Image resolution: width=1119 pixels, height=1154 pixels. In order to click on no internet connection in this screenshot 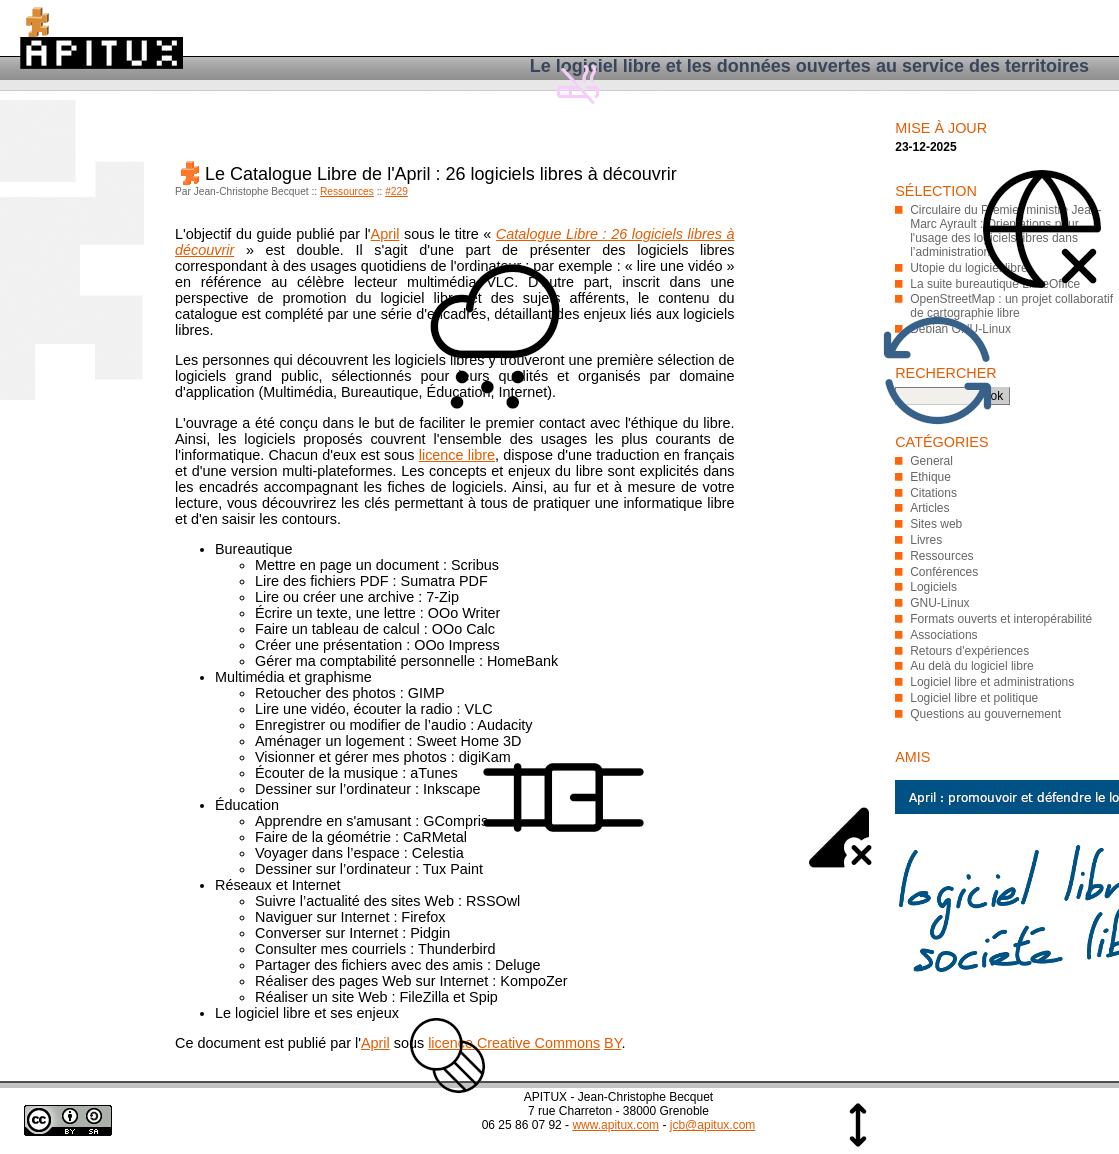, I will do `click(1042, 229)`.